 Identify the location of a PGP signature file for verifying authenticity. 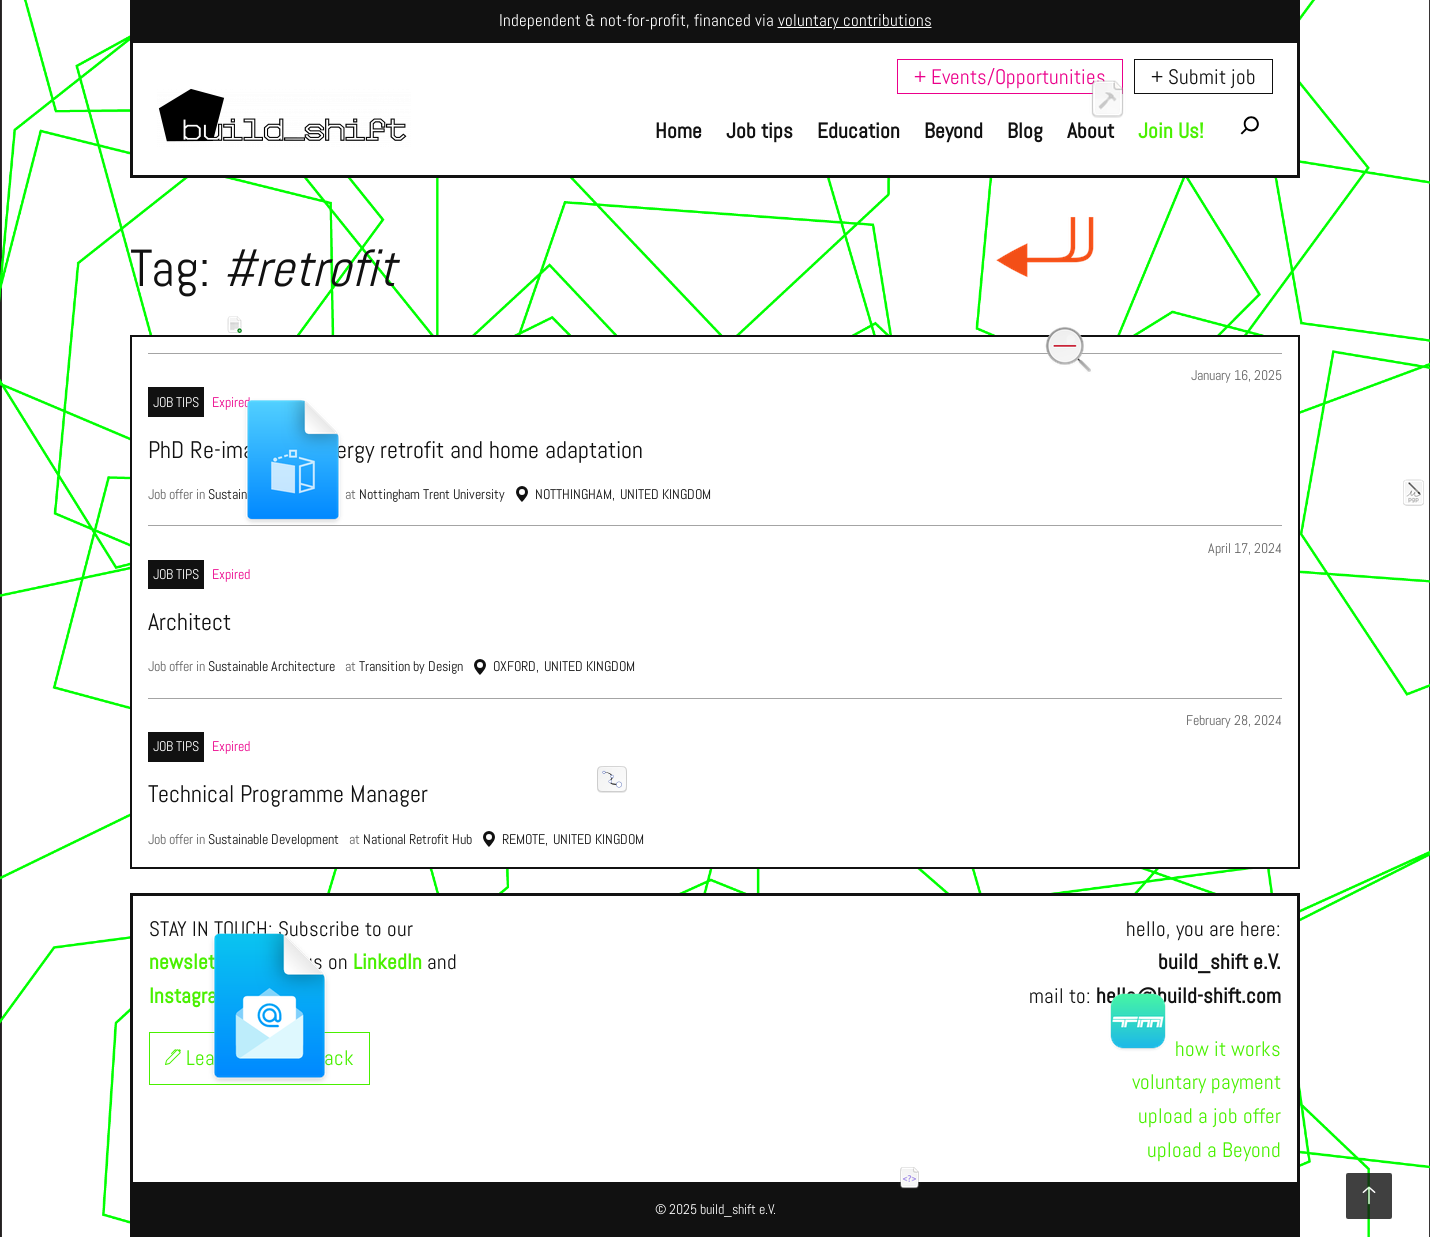
(1413, 492).